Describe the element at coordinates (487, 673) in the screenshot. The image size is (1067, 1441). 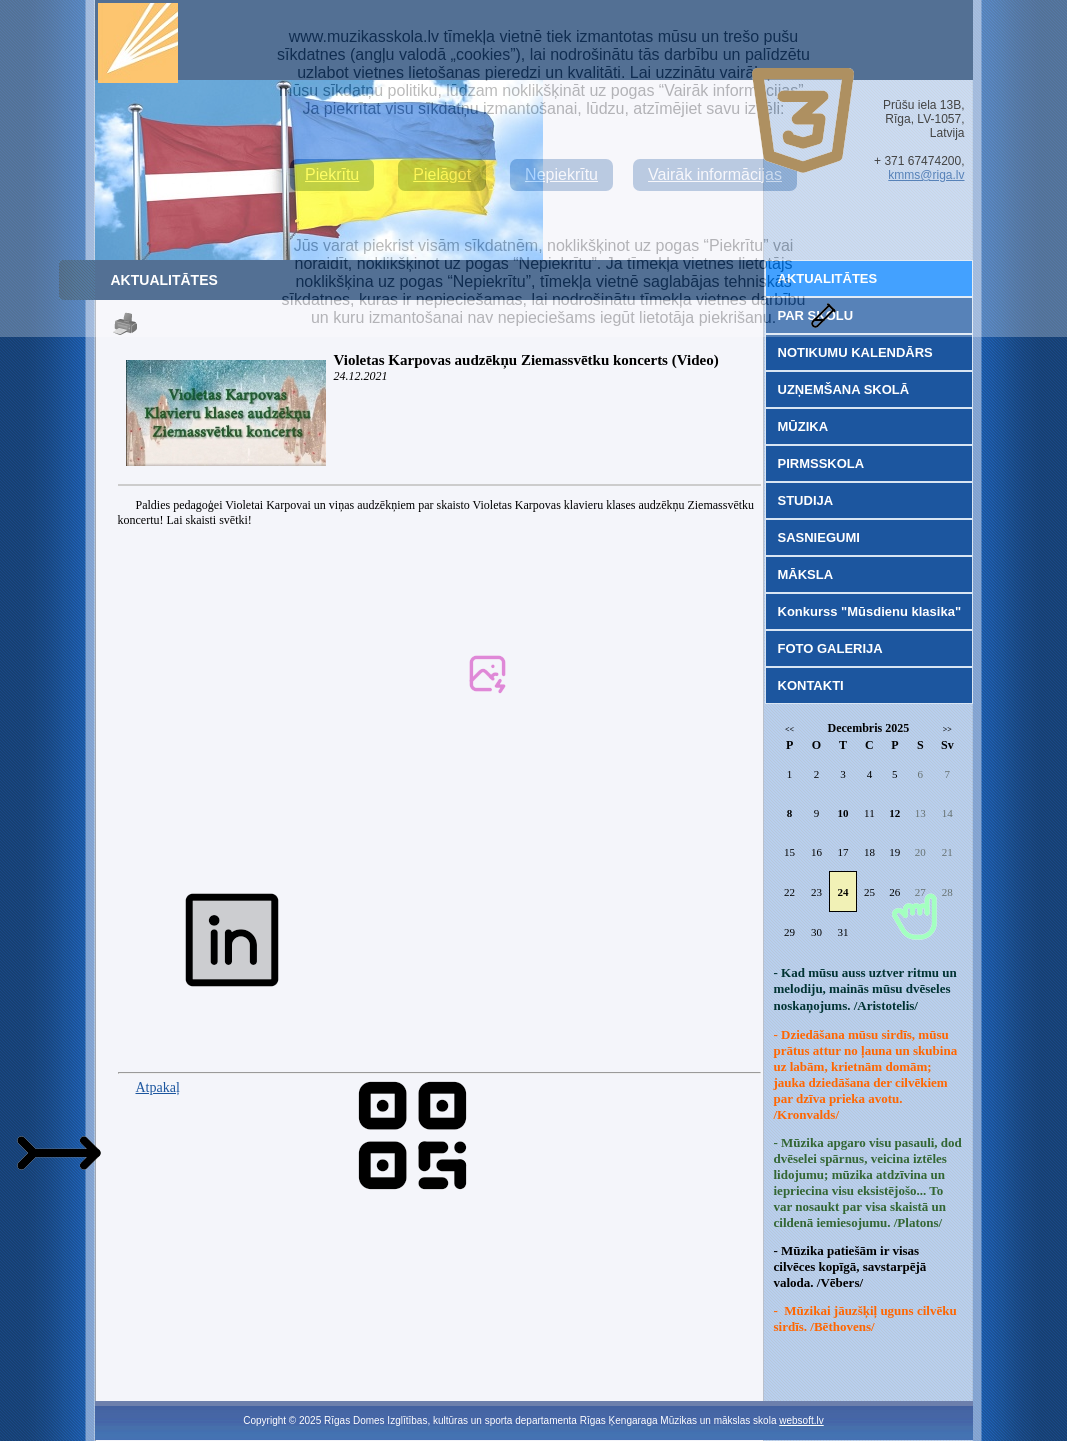
I see `quick photo enhancement or auto-fix` at that location.